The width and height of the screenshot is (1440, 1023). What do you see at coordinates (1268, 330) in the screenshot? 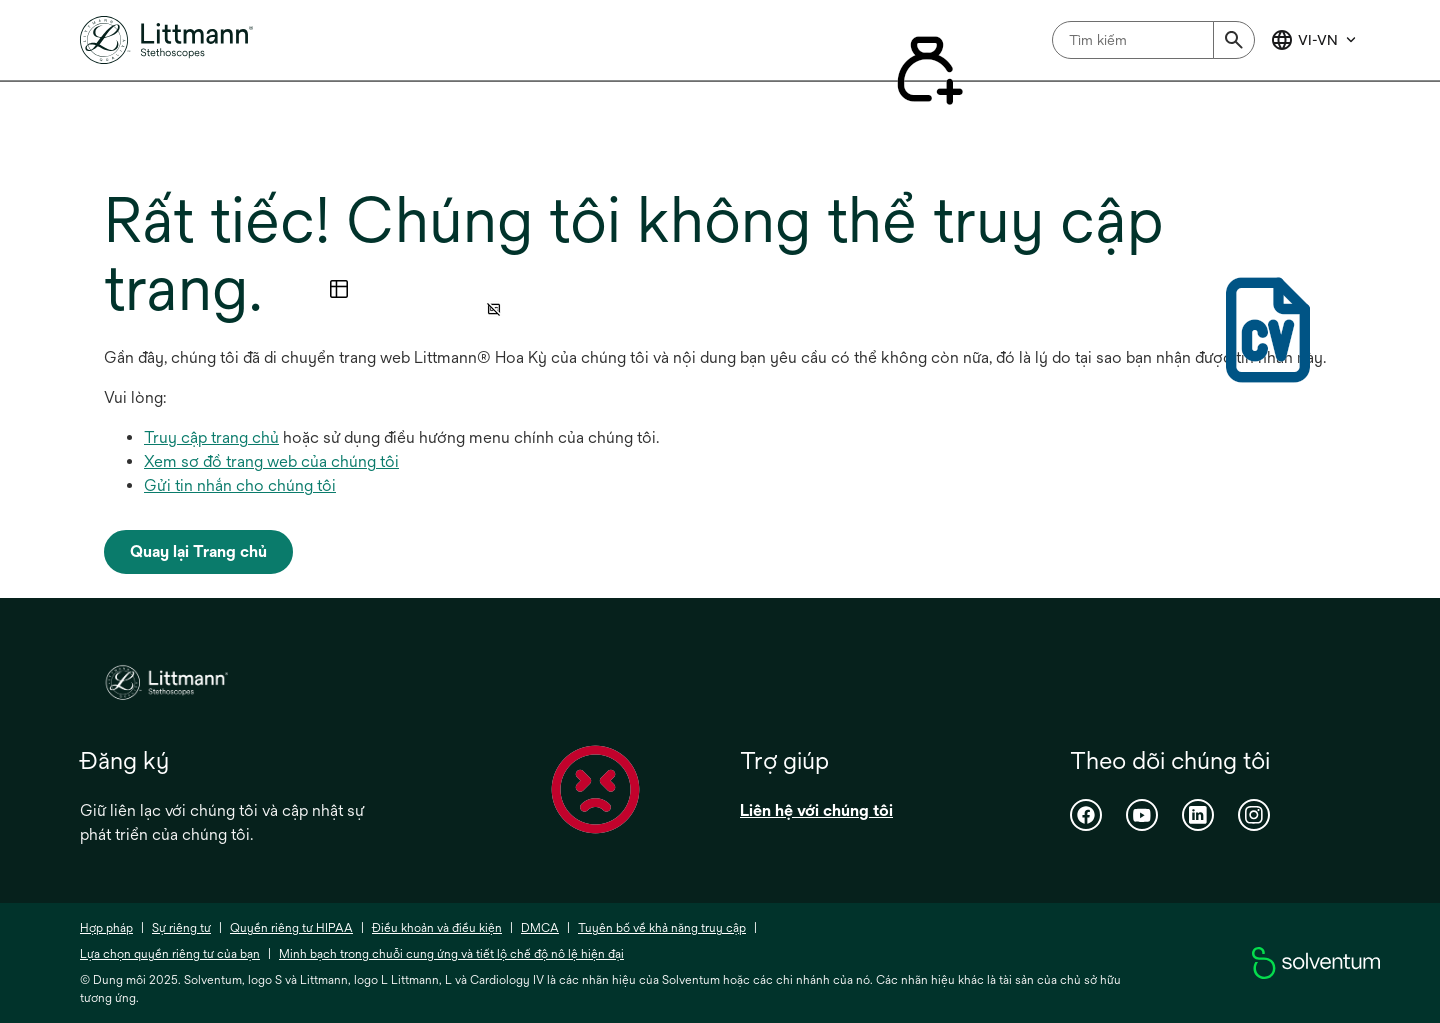
I see `view or upload your resume` at bounding box center [1268, 330].